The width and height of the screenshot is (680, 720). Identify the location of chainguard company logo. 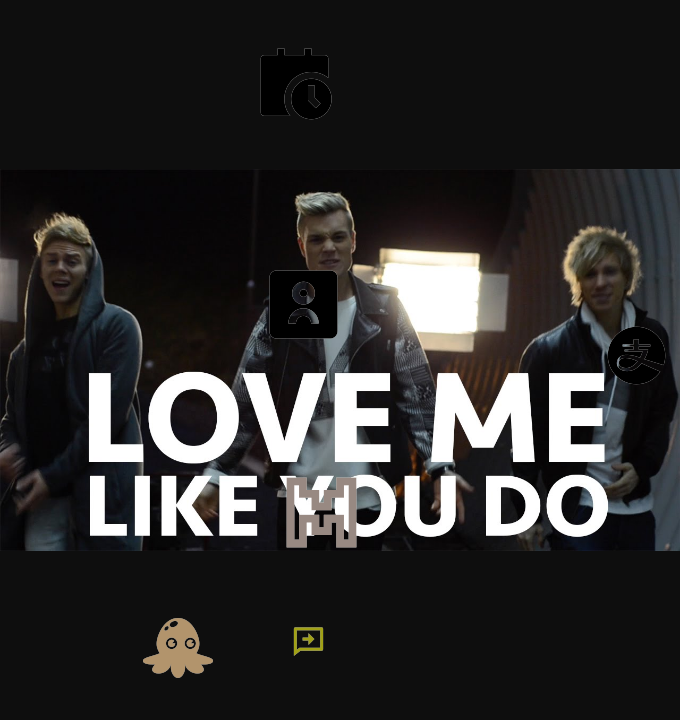
(178, 648).